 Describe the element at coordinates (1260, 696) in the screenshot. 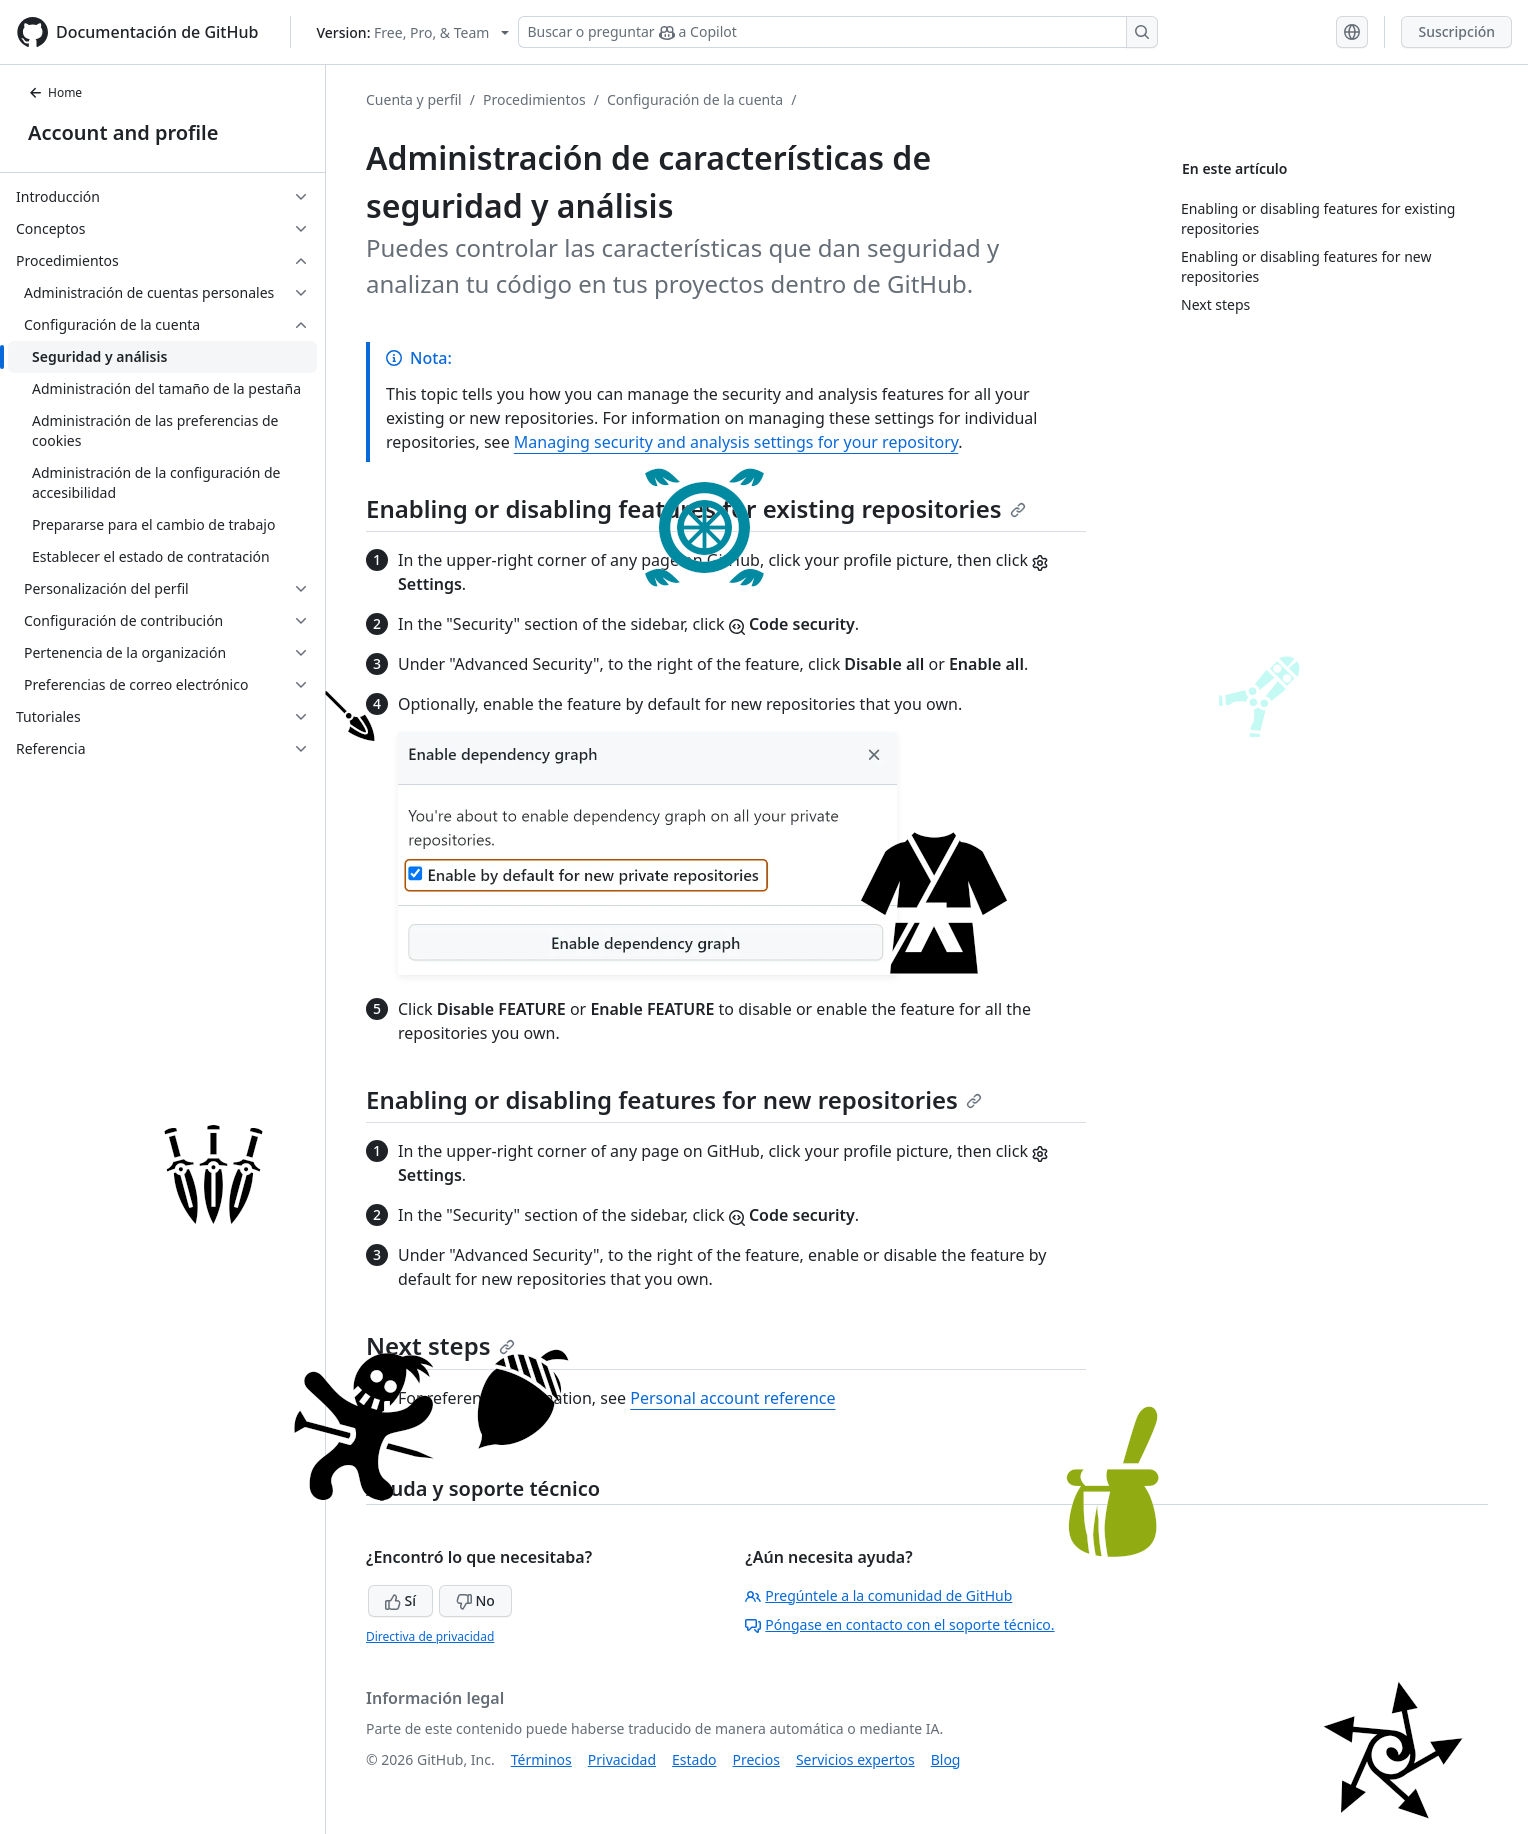

I see `bolt cutter tool item in game inventory` at that location.